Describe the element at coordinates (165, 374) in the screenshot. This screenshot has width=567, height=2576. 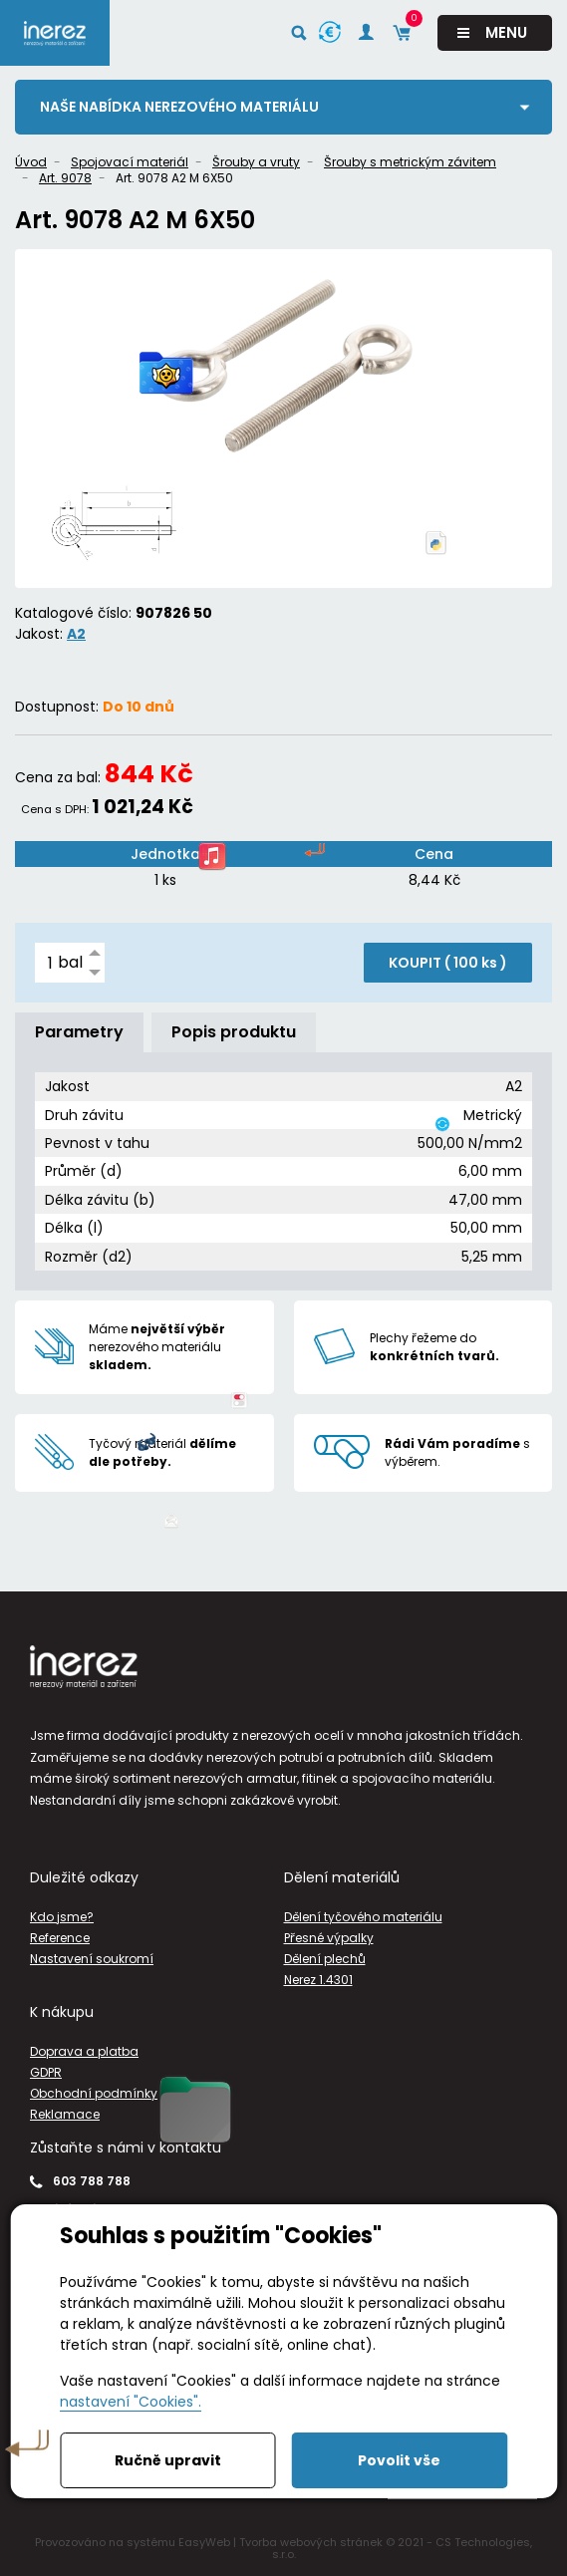
I see `open brawl stars game files folder` at that location.